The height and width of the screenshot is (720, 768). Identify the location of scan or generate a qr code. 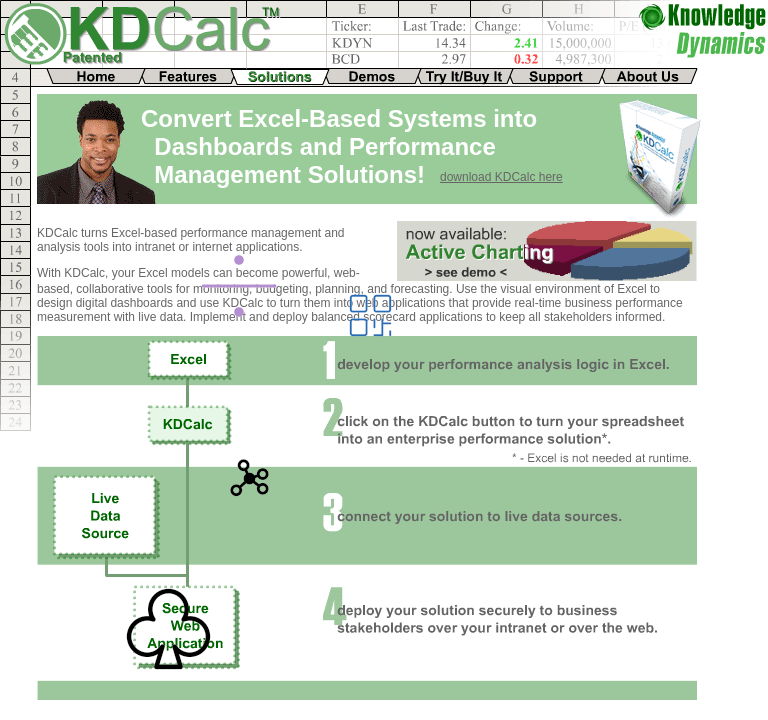
(370, 315).